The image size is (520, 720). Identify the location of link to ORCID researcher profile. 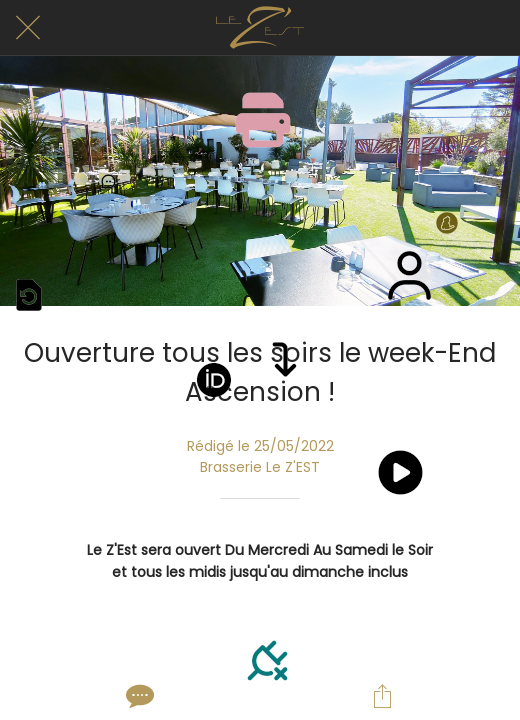
(214, 380).